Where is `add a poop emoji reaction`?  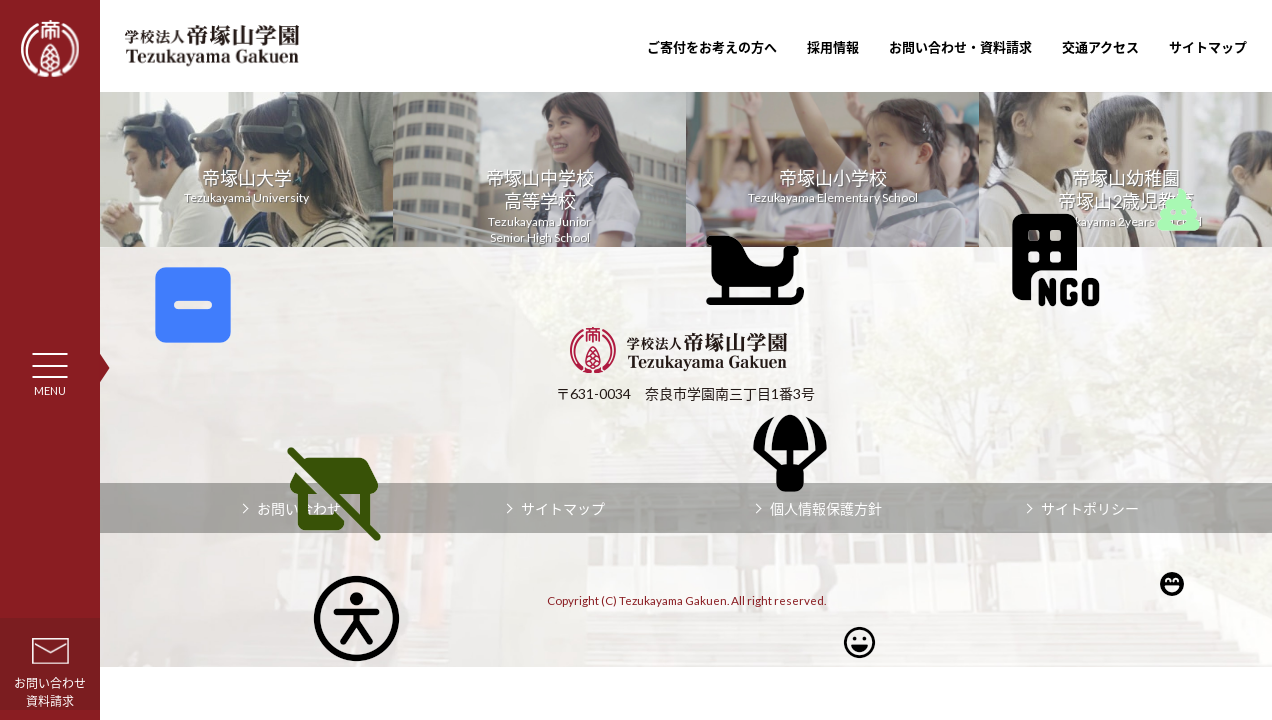 add a poop emoji reaction is located at coordinates (1178, 209).